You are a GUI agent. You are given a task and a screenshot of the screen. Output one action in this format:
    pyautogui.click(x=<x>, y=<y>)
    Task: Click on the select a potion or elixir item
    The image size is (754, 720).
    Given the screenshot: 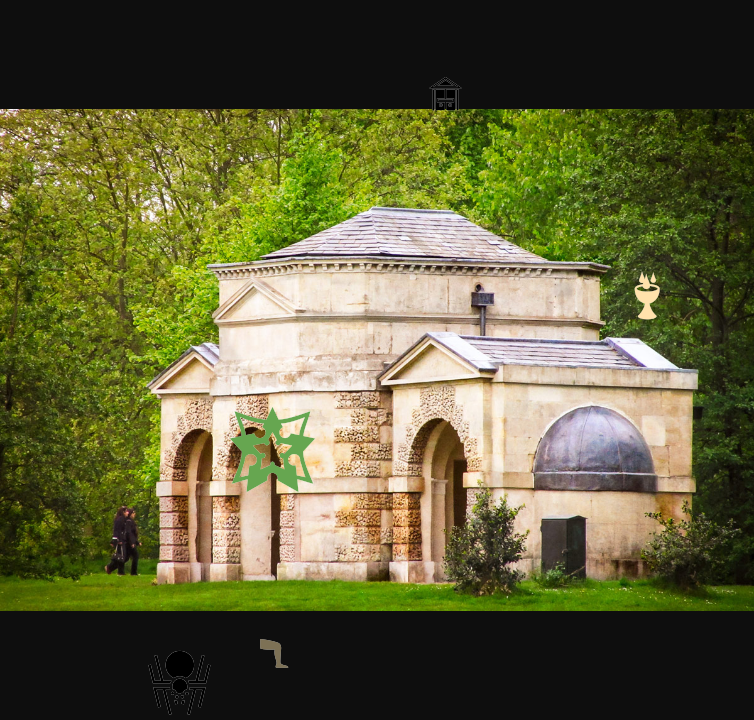 What is the action you would take?
    pyautogui.click(x=647, y=295)
    